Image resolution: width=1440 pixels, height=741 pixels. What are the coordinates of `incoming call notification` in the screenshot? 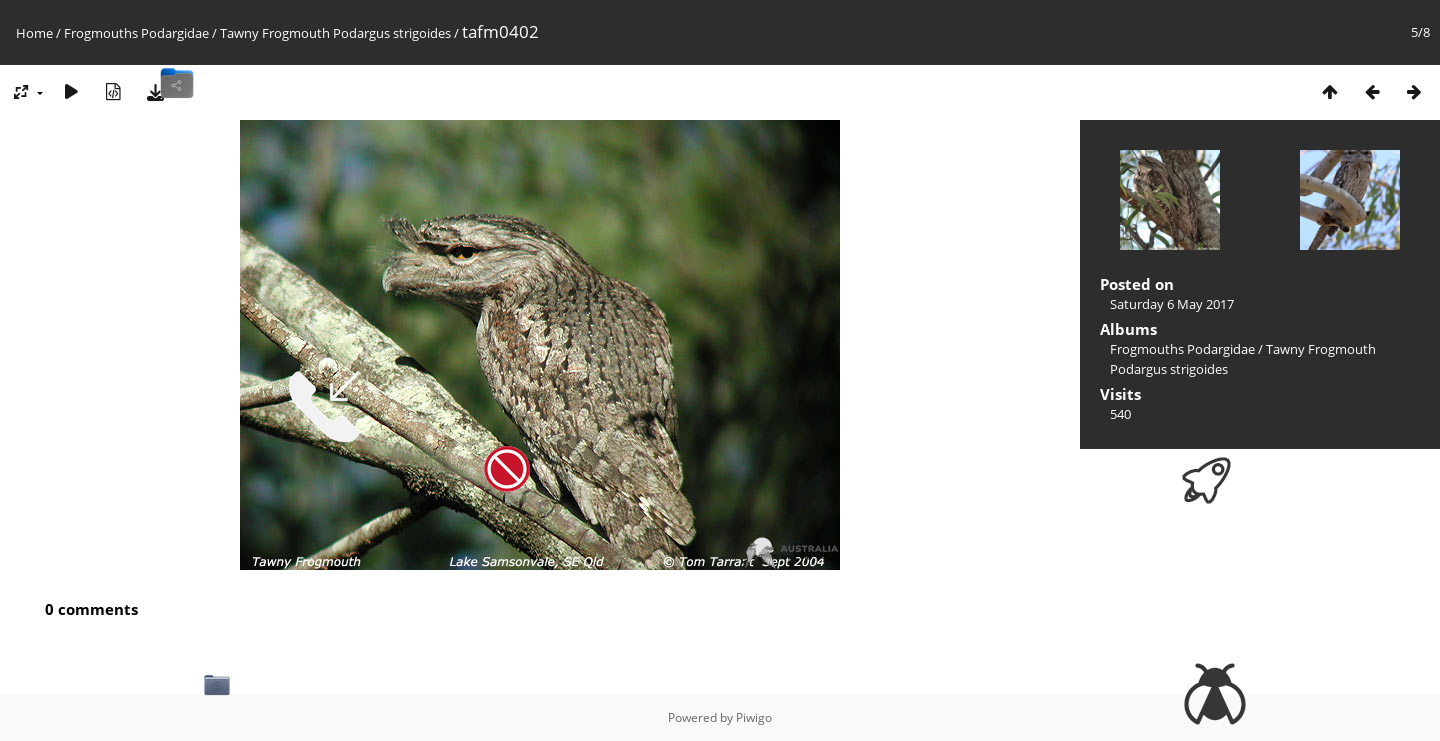 It's located at (324, 406).